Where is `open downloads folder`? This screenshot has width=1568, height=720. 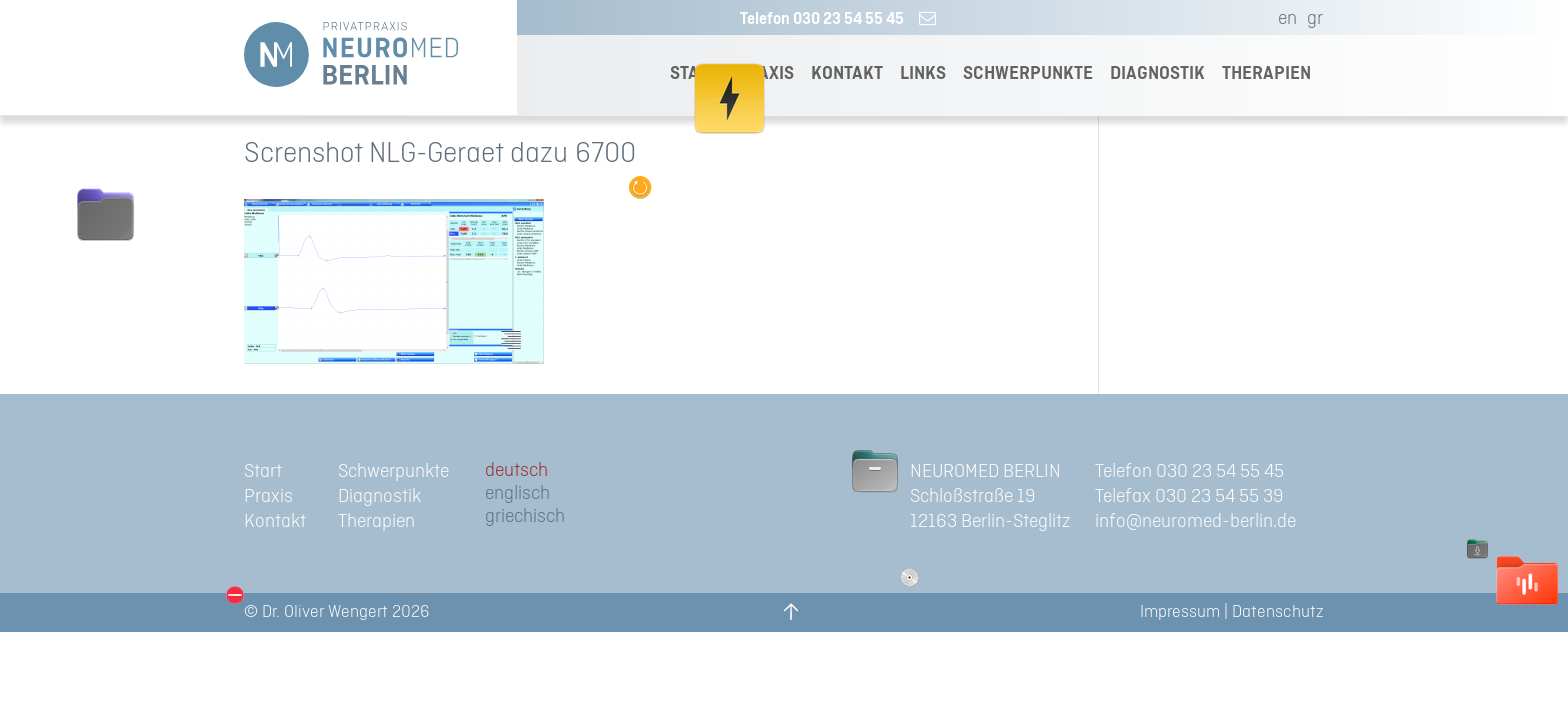
open downloads folder is located at coordinates (1477, 548).